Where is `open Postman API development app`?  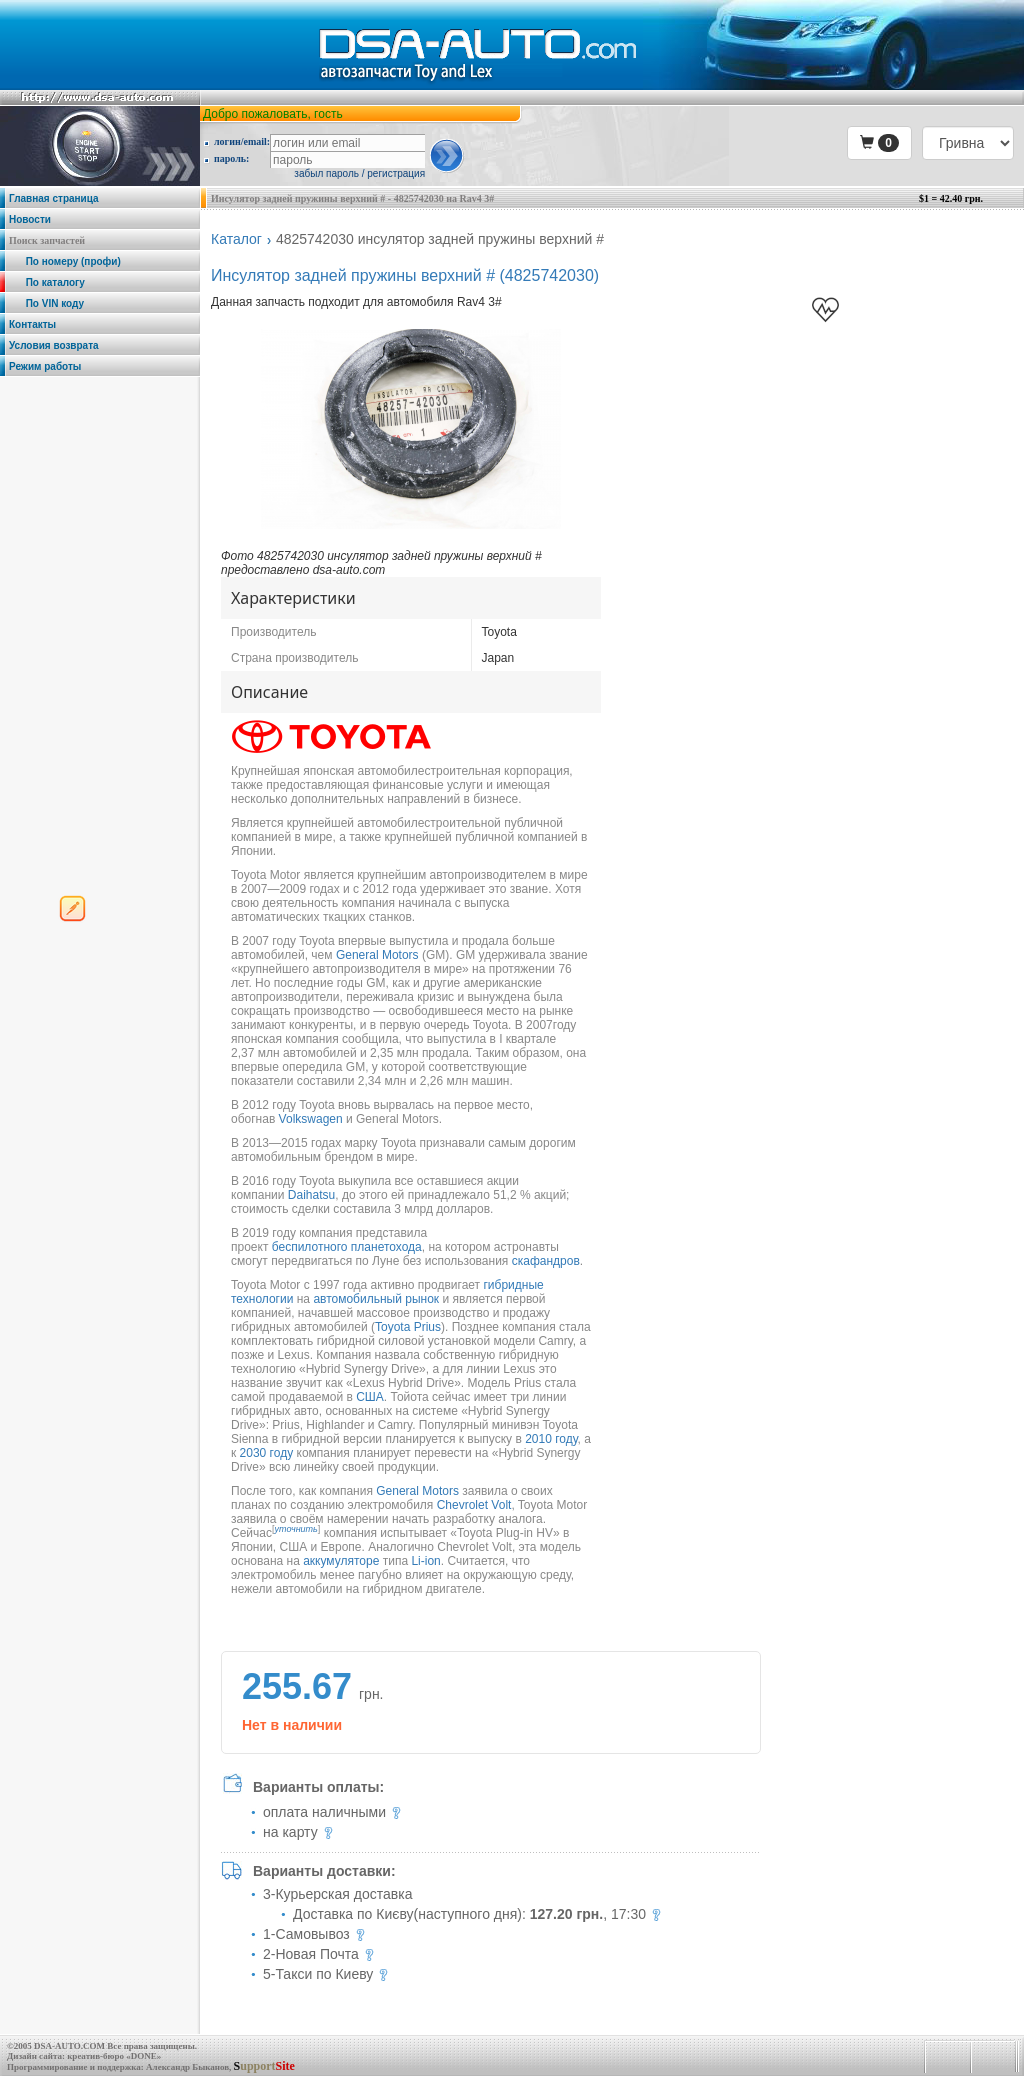 open Postman API development app is located at coordinates (72, 908).